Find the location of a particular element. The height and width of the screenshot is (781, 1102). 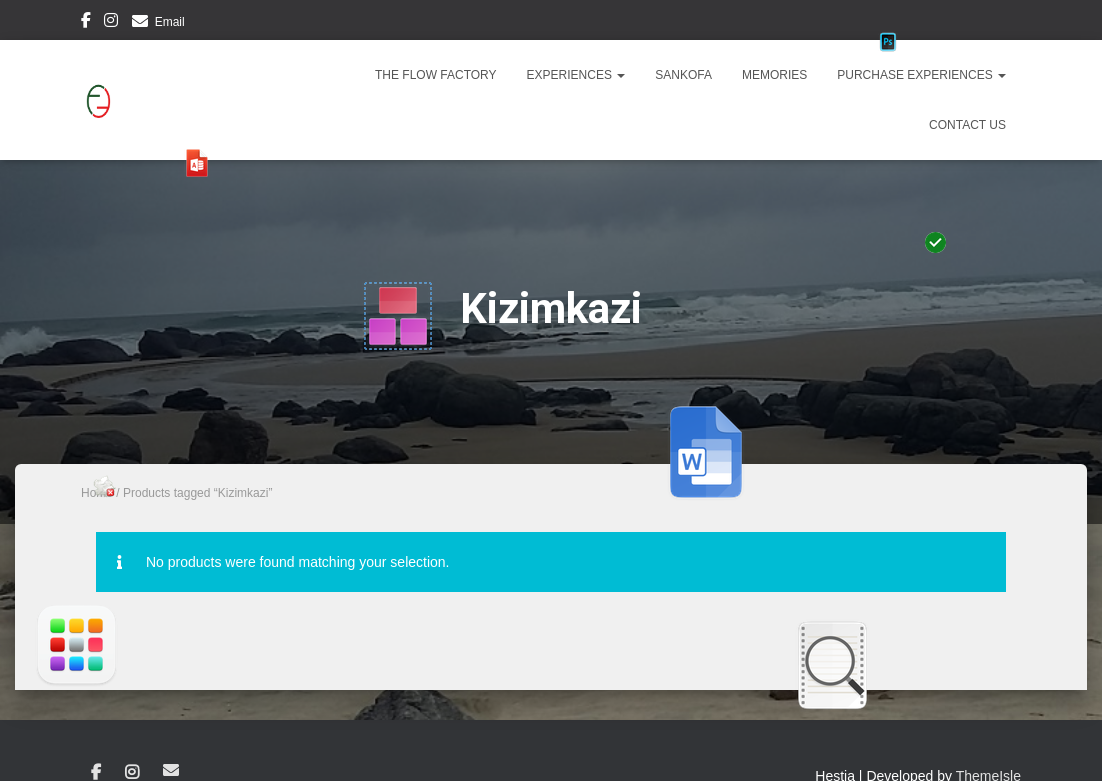

apply email filters to your mailbox is located at coordinates (935, 242).